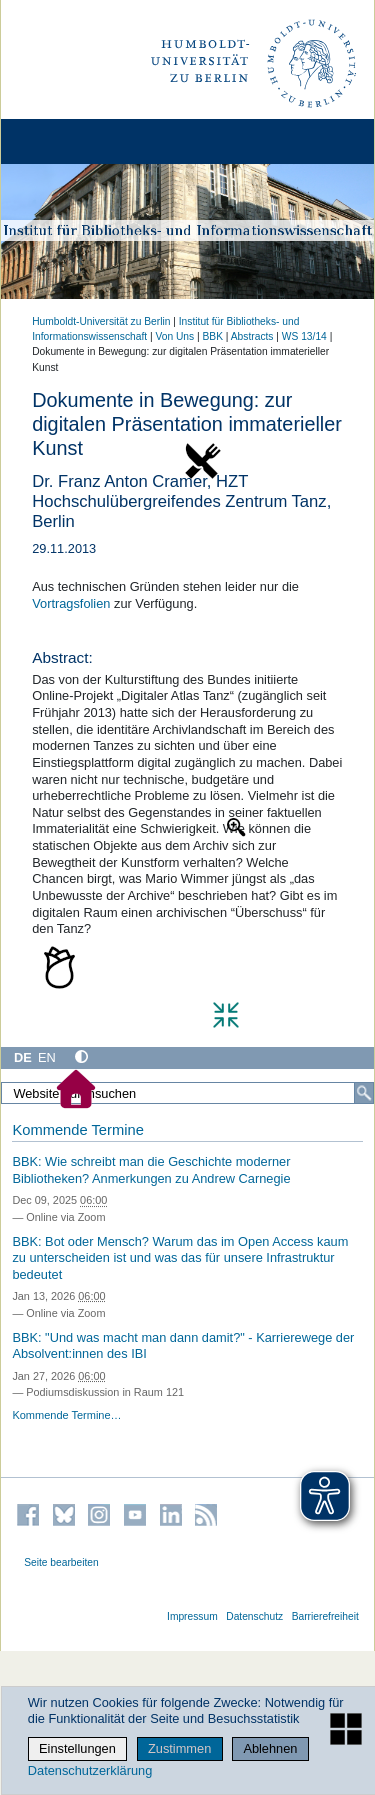 Image resolution: width=375 pixels, height=1795 pixels. What do you see at coordinates (203, 461) in the screenshot?
I see `find nearby restaurants or dining options` at bounding box center [203, 461].